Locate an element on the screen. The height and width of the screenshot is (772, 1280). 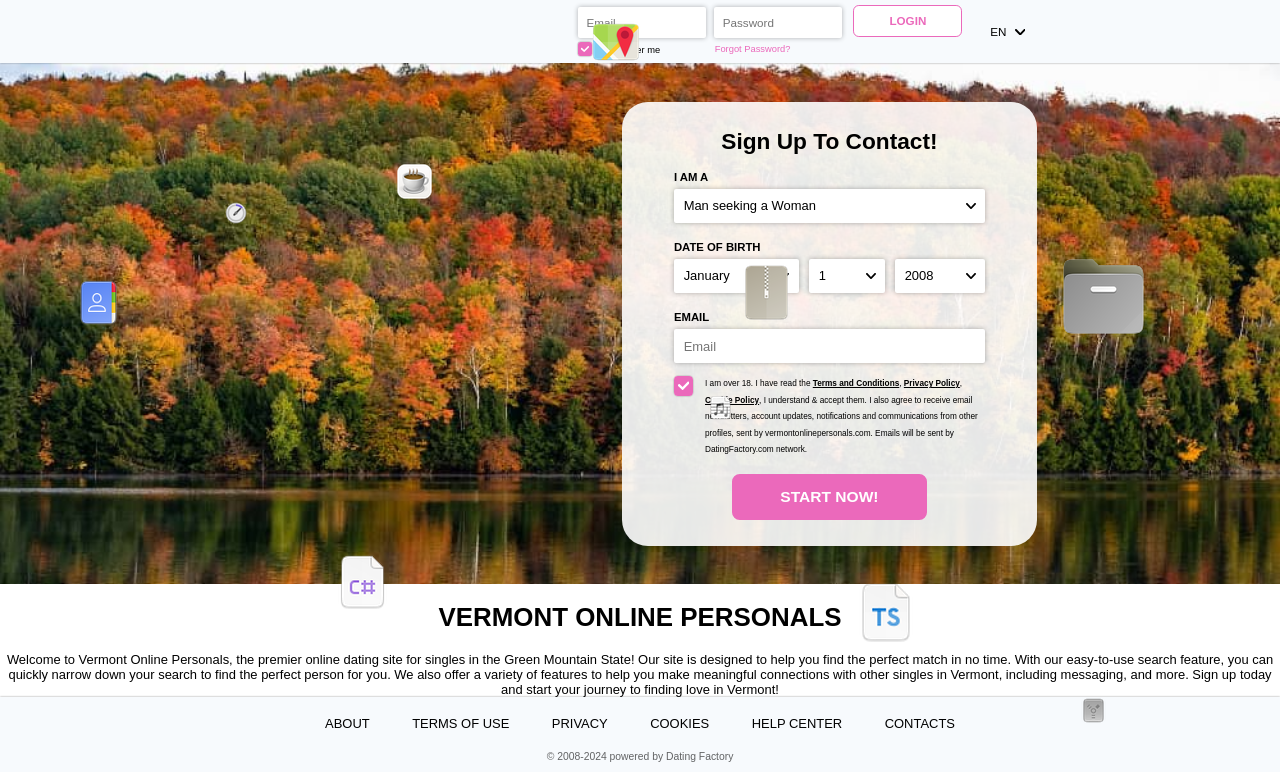
open the address book application is located at coordinates (98, 302).